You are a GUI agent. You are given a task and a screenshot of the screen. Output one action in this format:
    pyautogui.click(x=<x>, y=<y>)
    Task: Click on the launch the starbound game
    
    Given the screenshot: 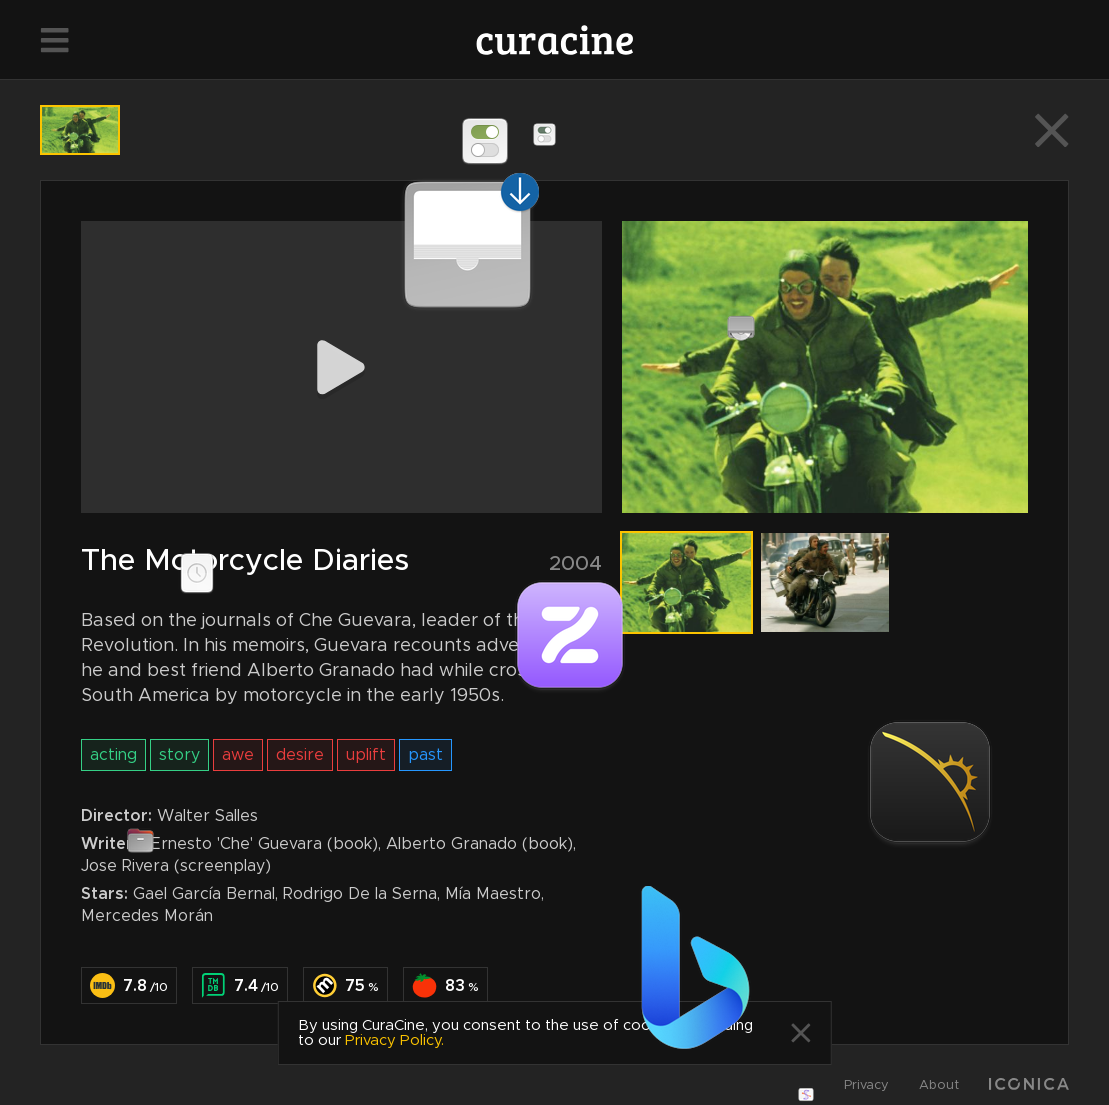 What is the action you would take?
    pyautogui.click(x=930, y=782)
    